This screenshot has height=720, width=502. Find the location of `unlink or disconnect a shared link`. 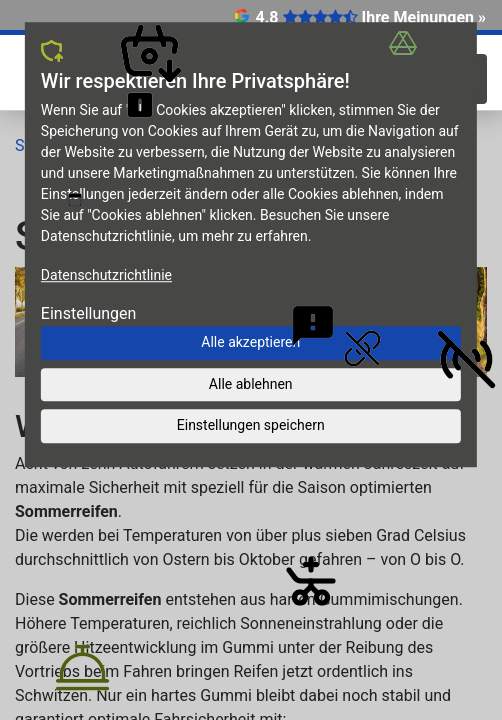

unlink or disconnect a shared link is located at coordinates (362, 348).